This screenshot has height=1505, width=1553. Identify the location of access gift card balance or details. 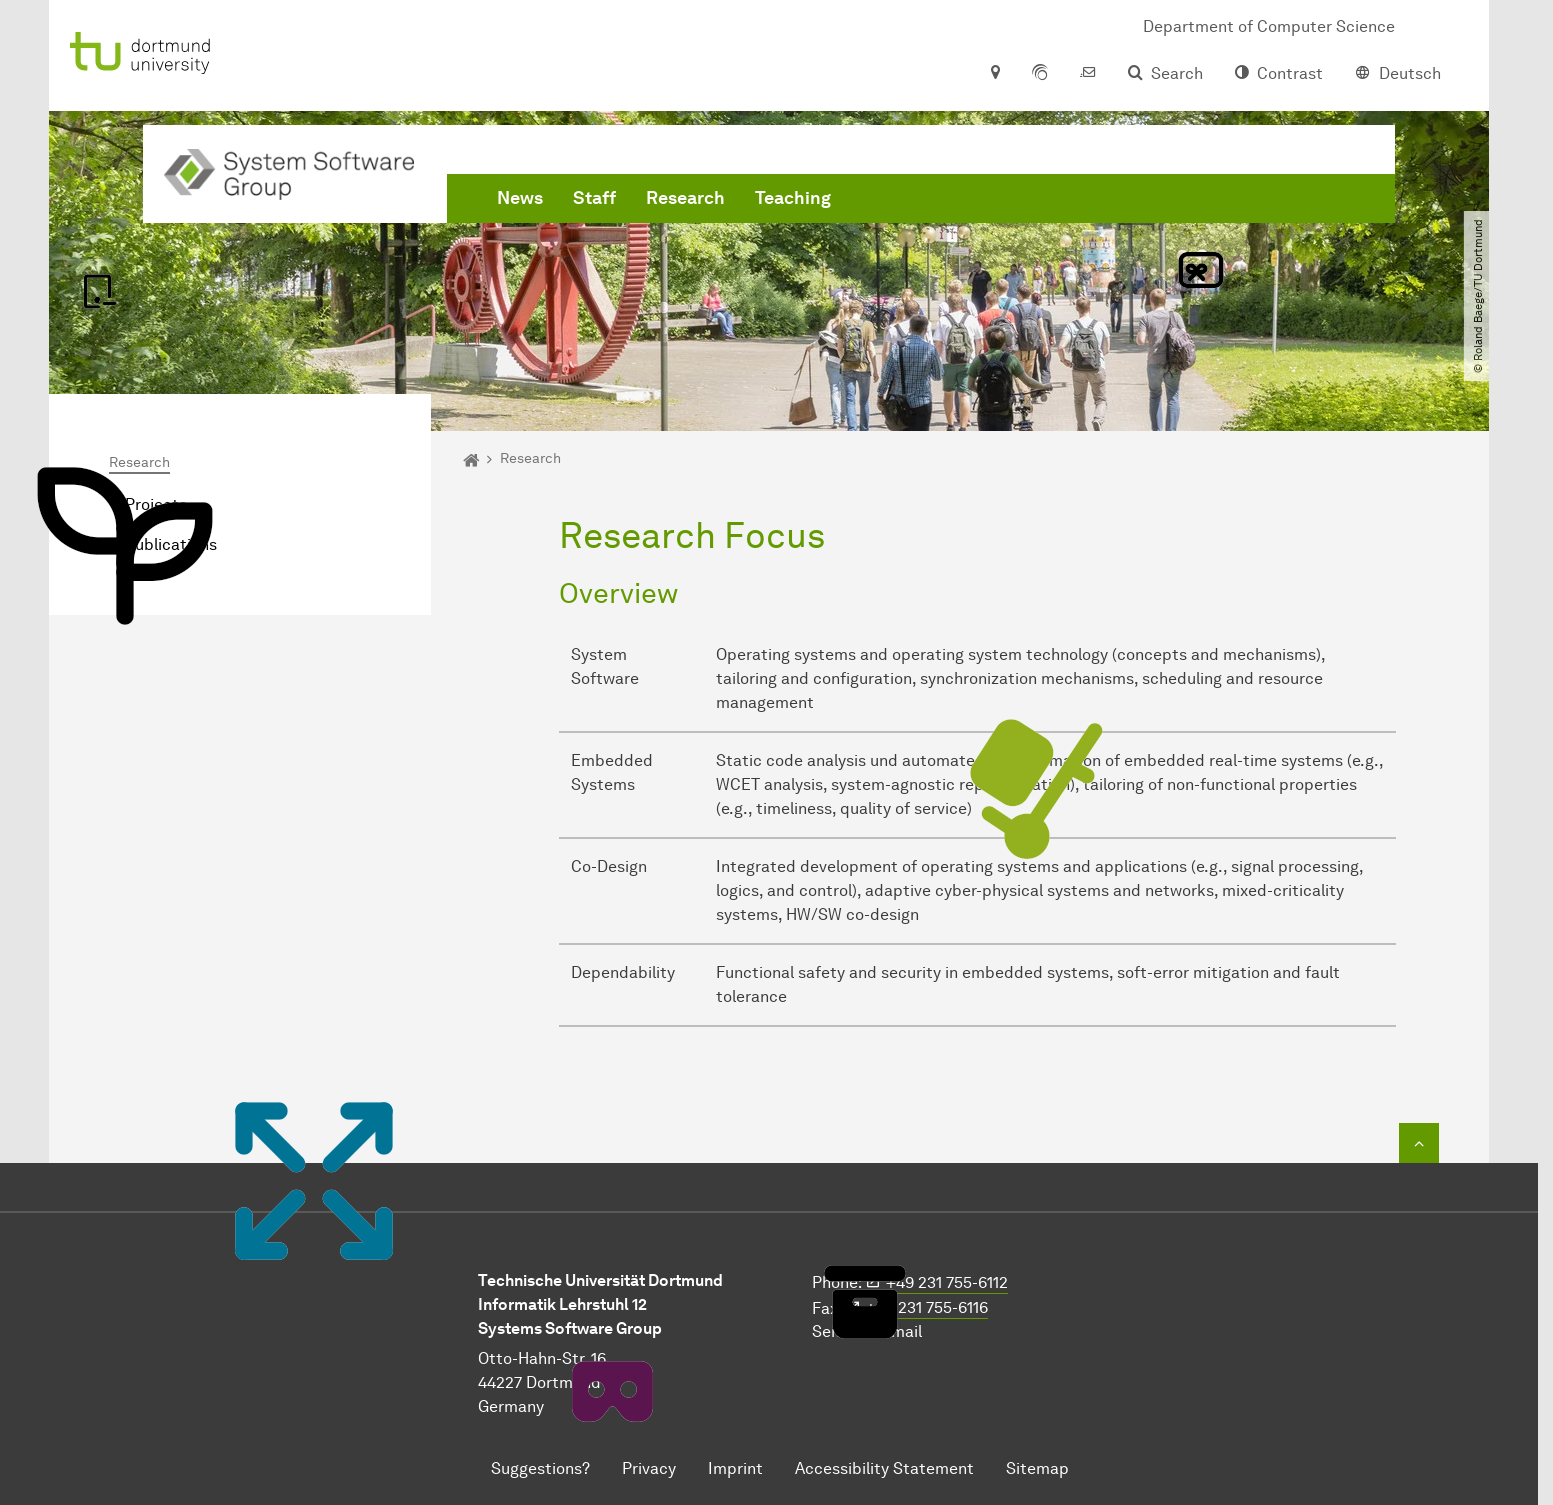
(1201, 270).